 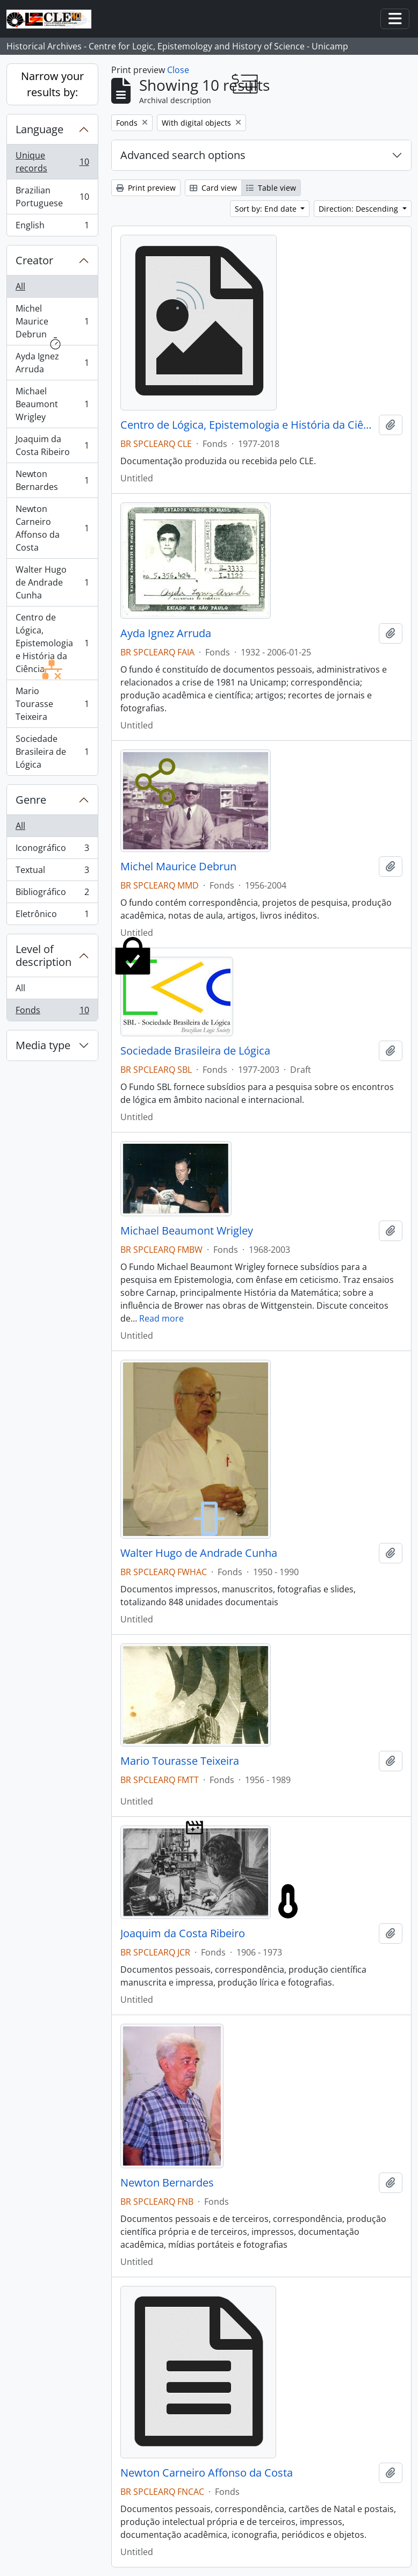 What do you see at coordinates (52, 670) in the screenshot?
I see `network connection failed or unavailable` at bounding box center [52, 670].